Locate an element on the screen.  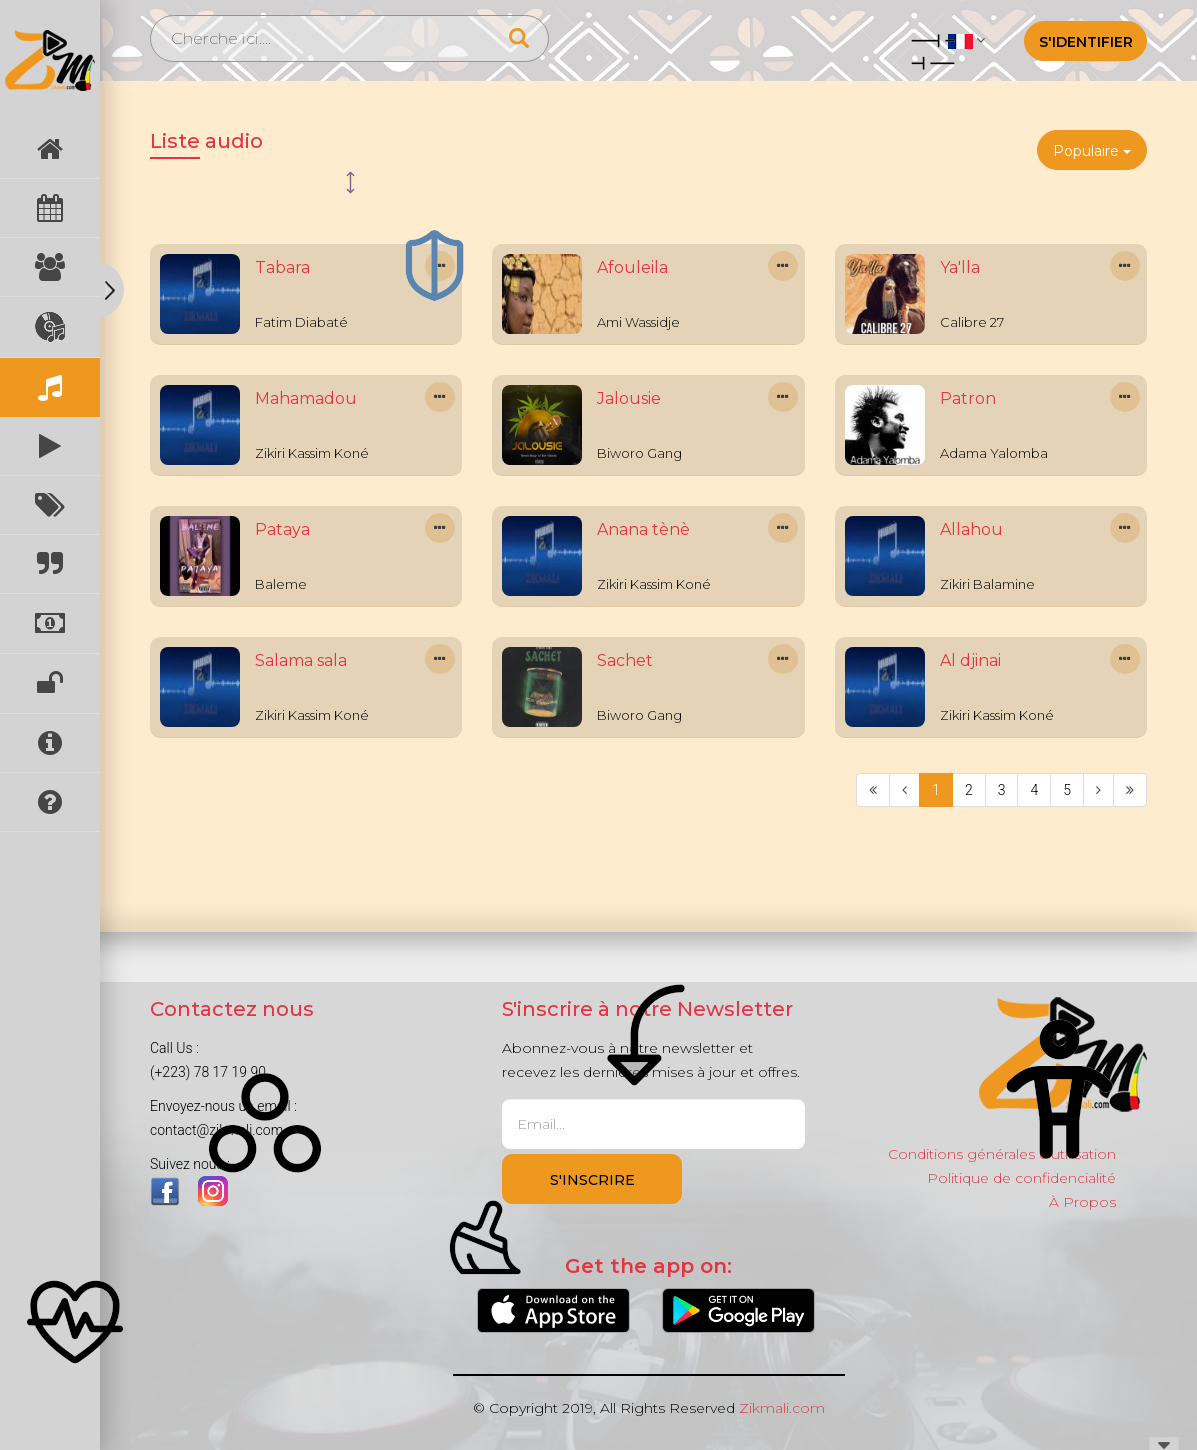
group or cluster related items is located at coordinates (265, 1125).